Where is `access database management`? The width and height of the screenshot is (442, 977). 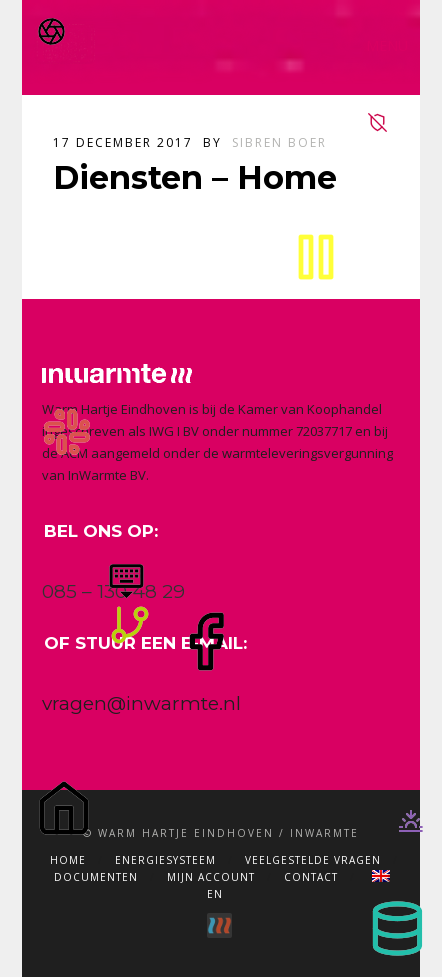 access database management is located at coordinates (397, 928).